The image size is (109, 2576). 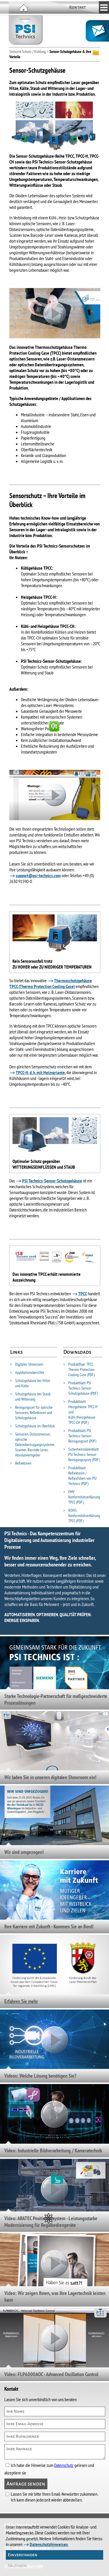 What do you see at coordinates (96, 52) in the screenshot?
I see `open your videos folder` at bounding box center [96, 52].